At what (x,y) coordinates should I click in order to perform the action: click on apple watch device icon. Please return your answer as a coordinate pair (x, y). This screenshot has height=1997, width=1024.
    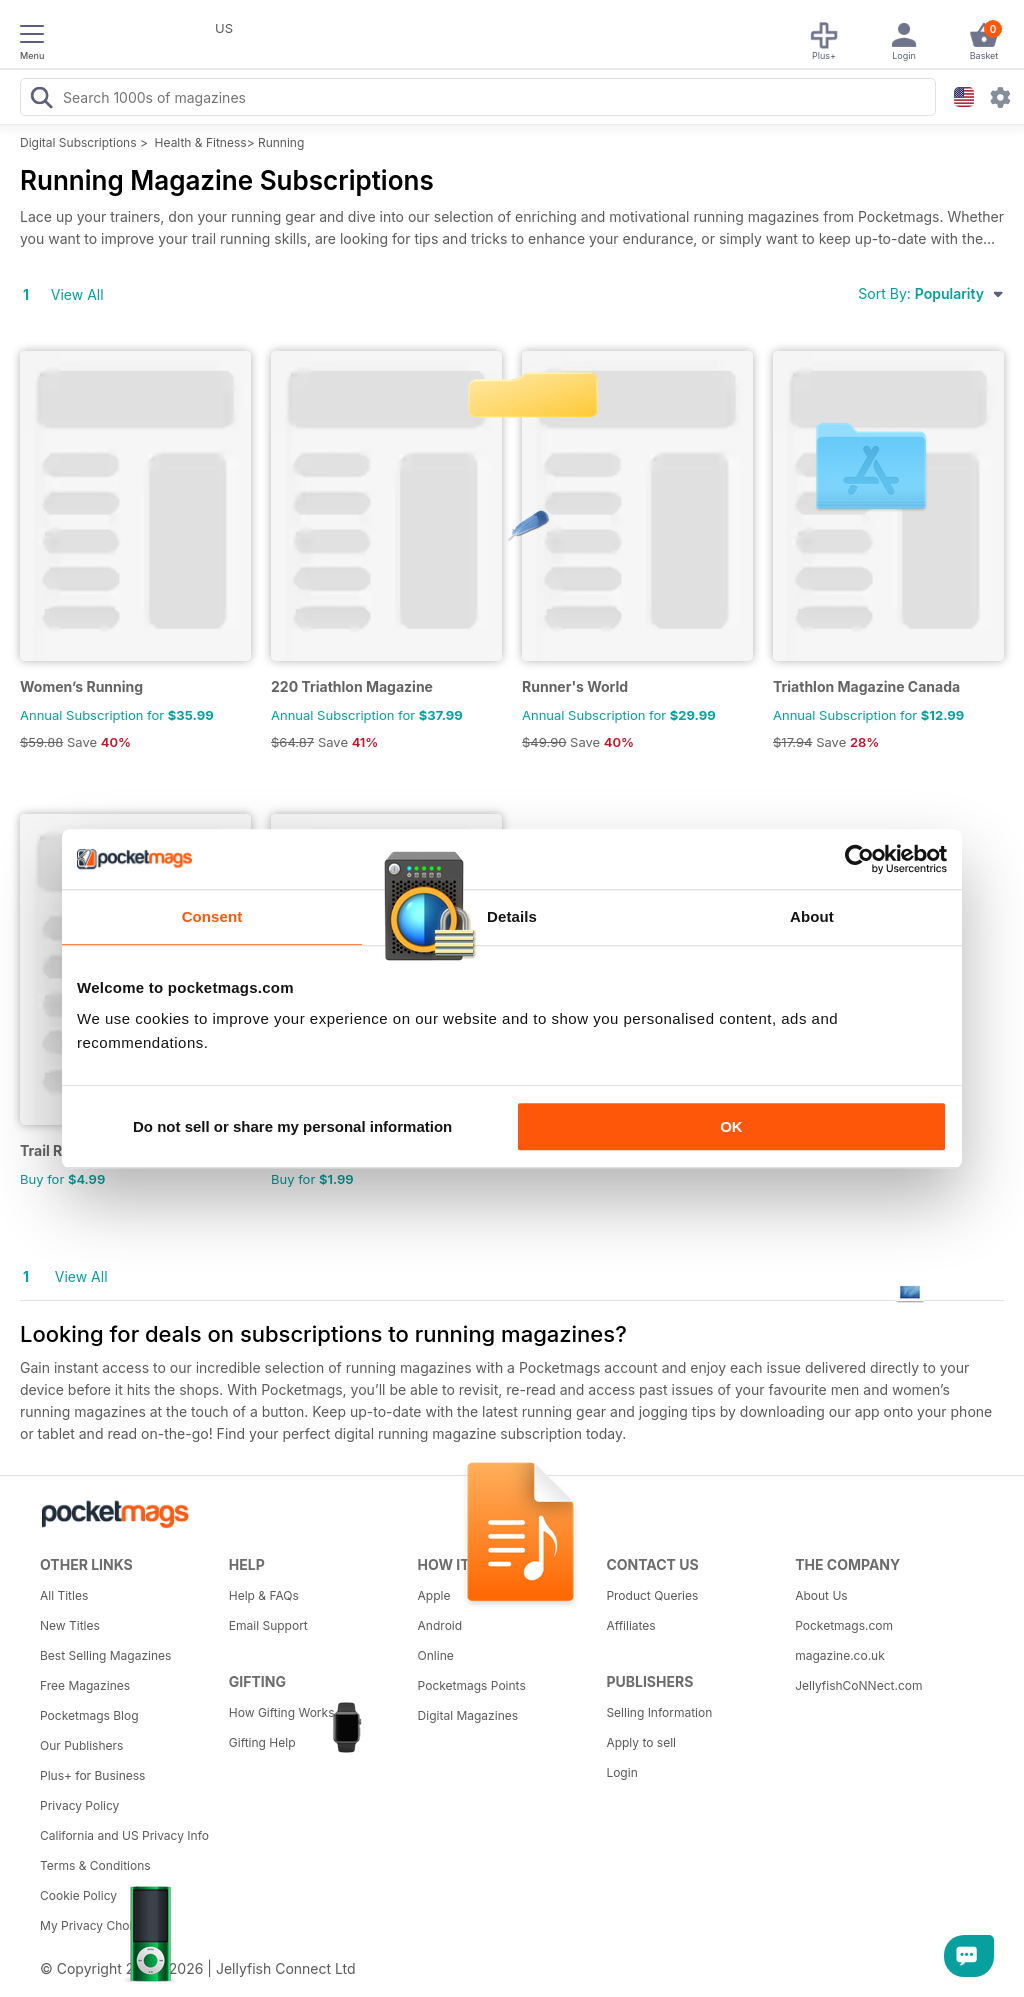
    Looking at the image, I should click on (346, 1727).